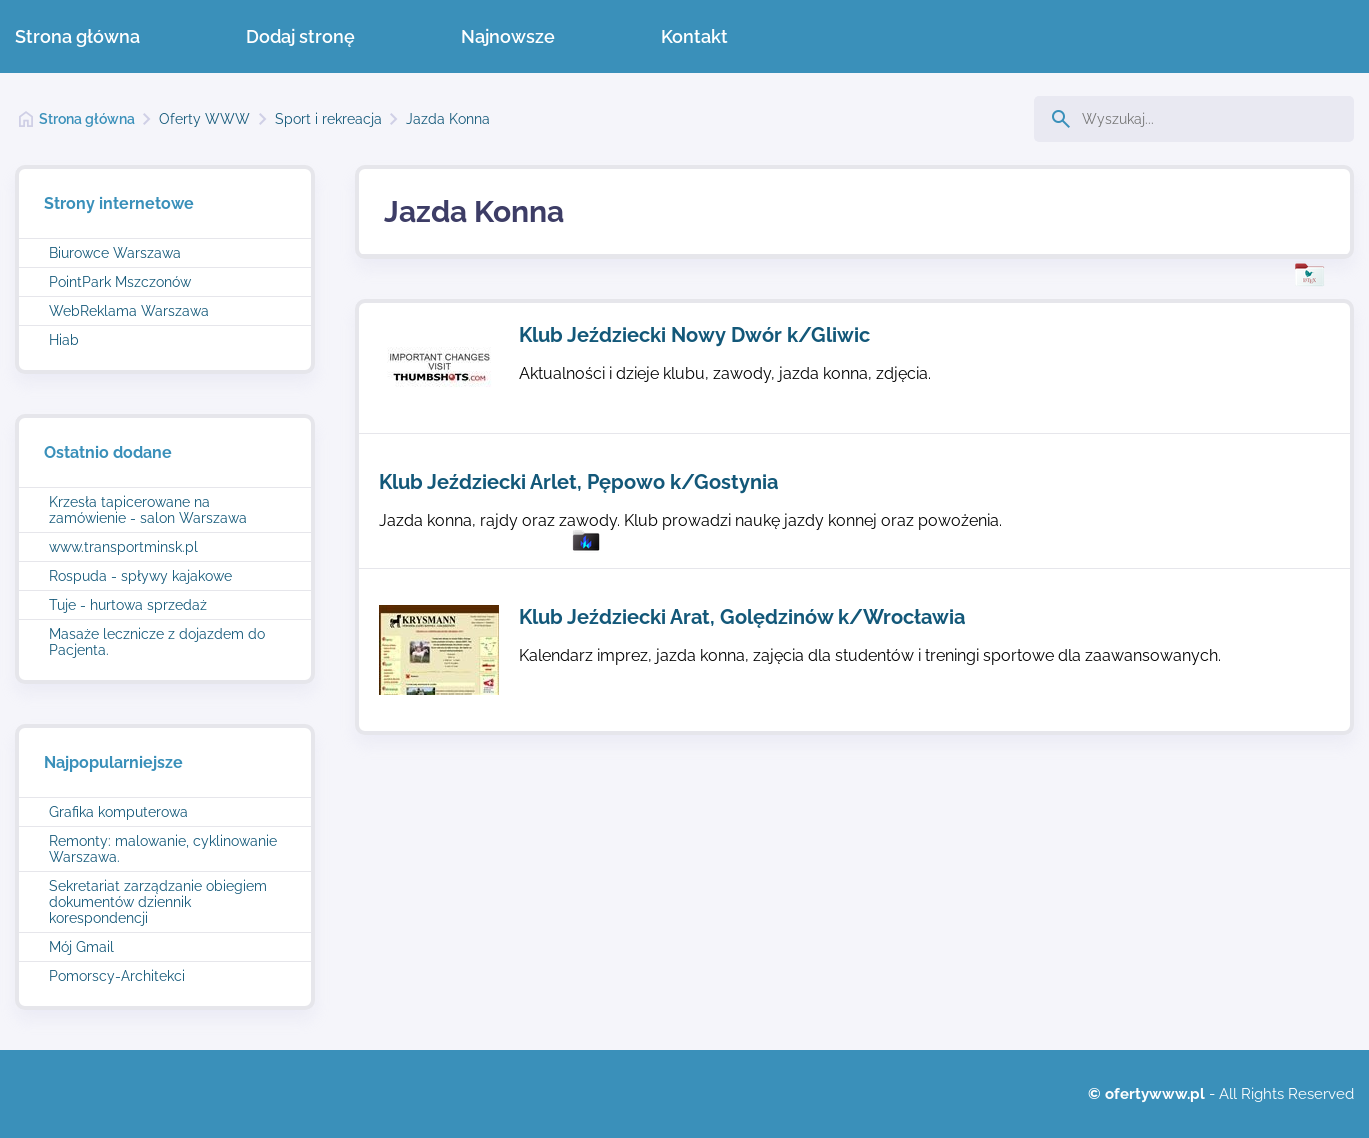  What do you see at coordinates (1309, 275) in the screenshot?
I see `open folder containing LaTeX documents` at bounding box center [1309, 275].